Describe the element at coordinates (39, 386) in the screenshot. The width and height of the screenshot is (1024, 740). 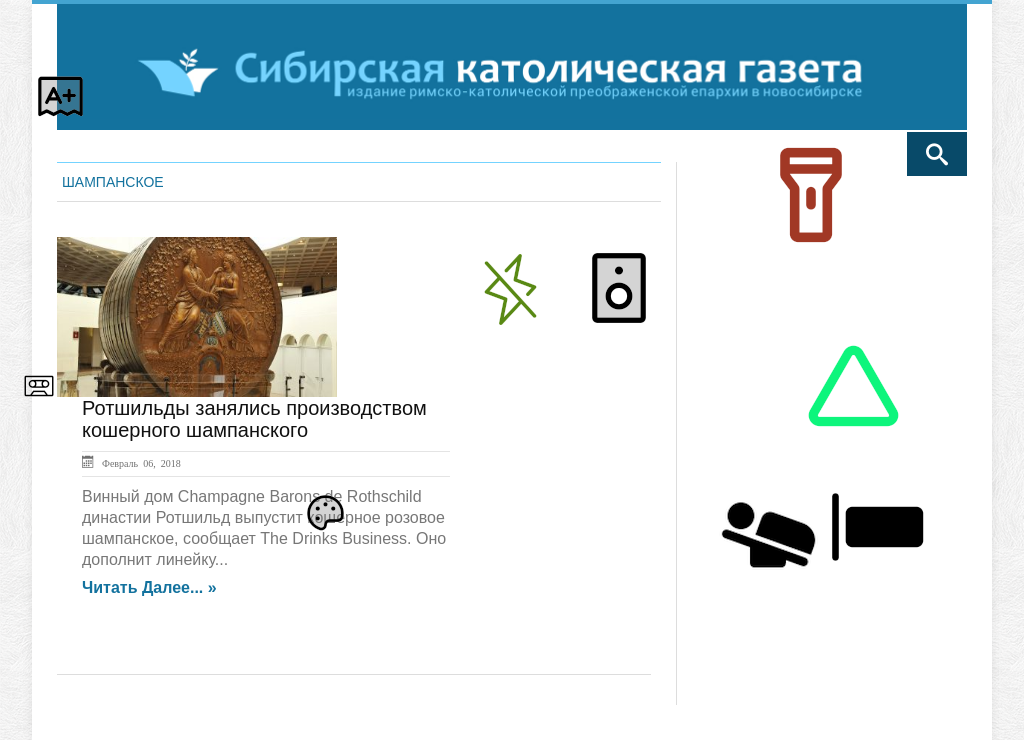
I see `access audio recordings or voice memos` at that location.